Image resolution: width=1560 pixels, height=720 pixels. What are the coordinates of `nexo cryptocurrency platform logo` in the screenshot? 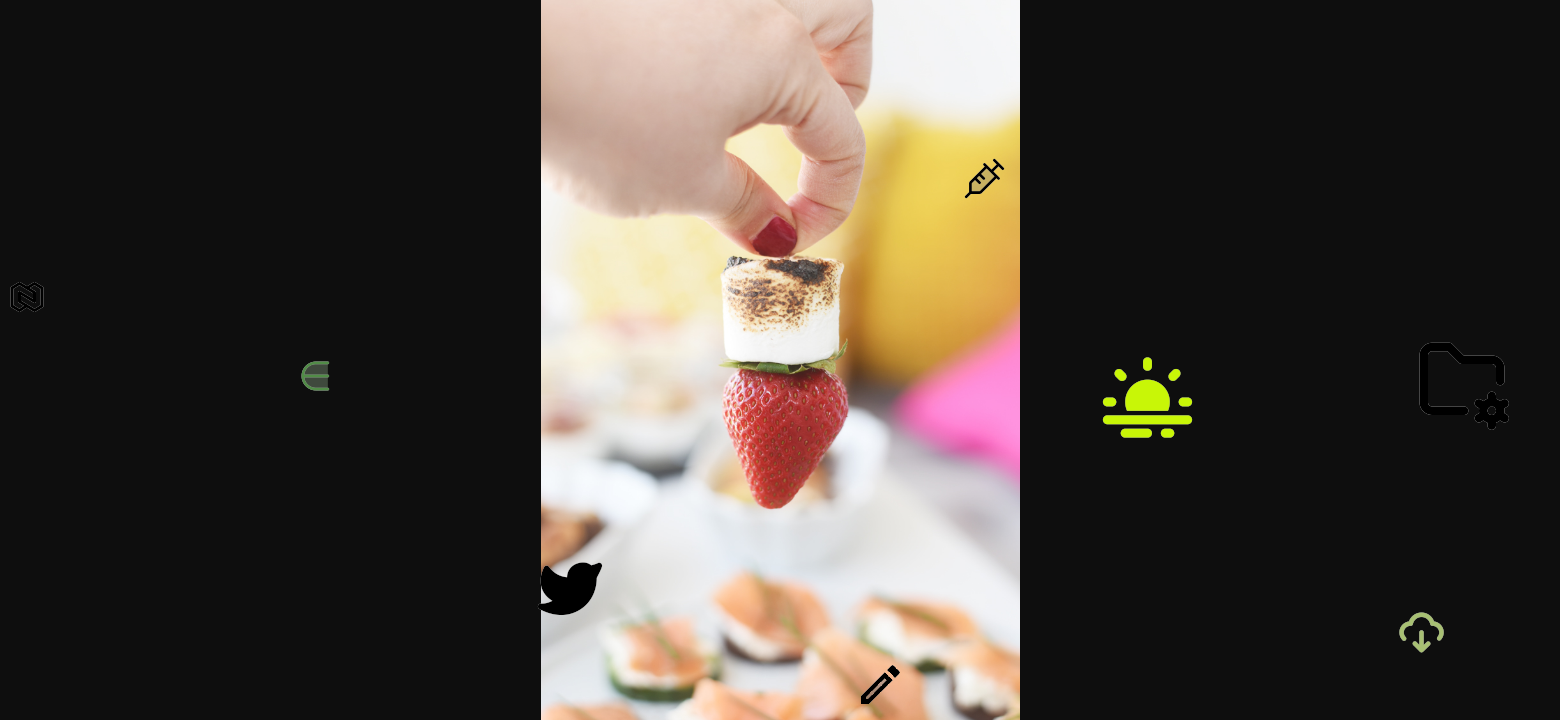 It's located at (27, 297).